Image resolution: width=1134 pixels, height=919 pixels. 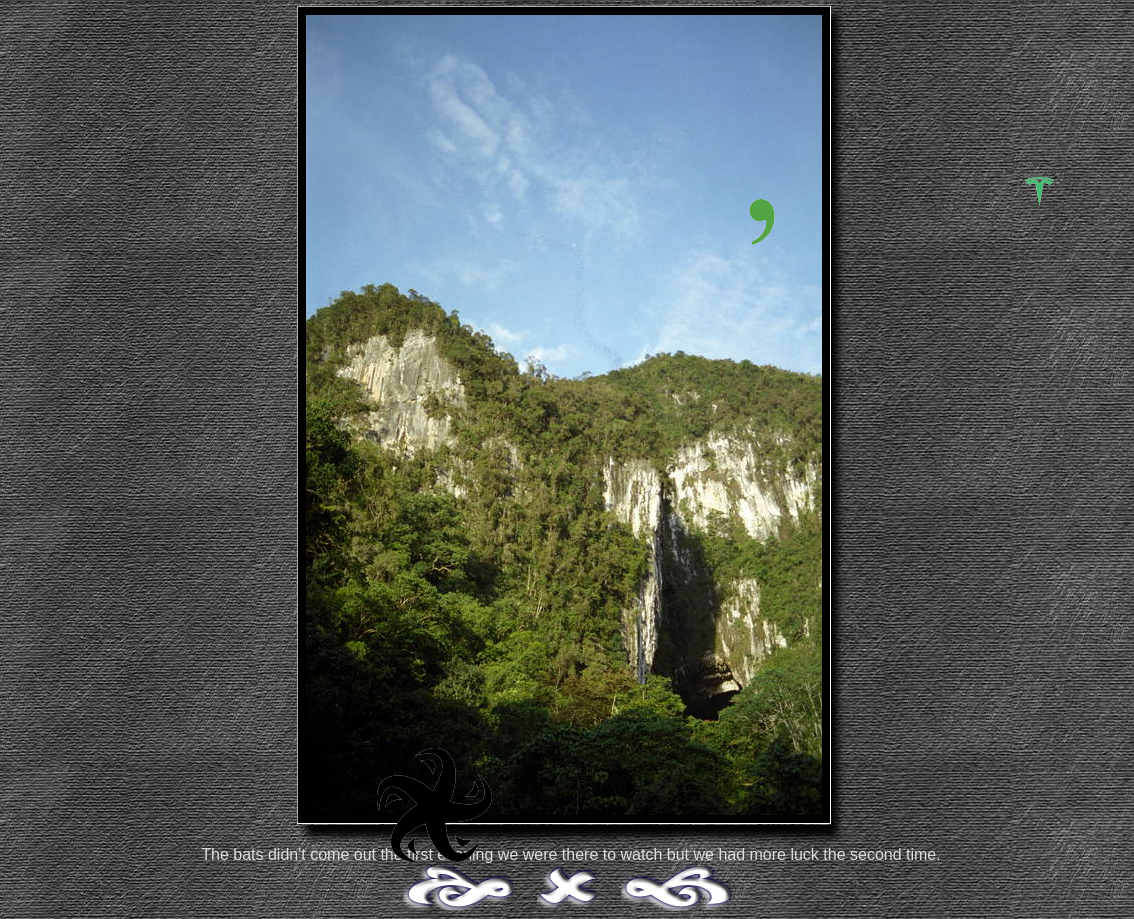 What do you see at coordinates (762, 222) in the screenshot?
I see `comma.ai company logo` at bounding box center [762, 222].